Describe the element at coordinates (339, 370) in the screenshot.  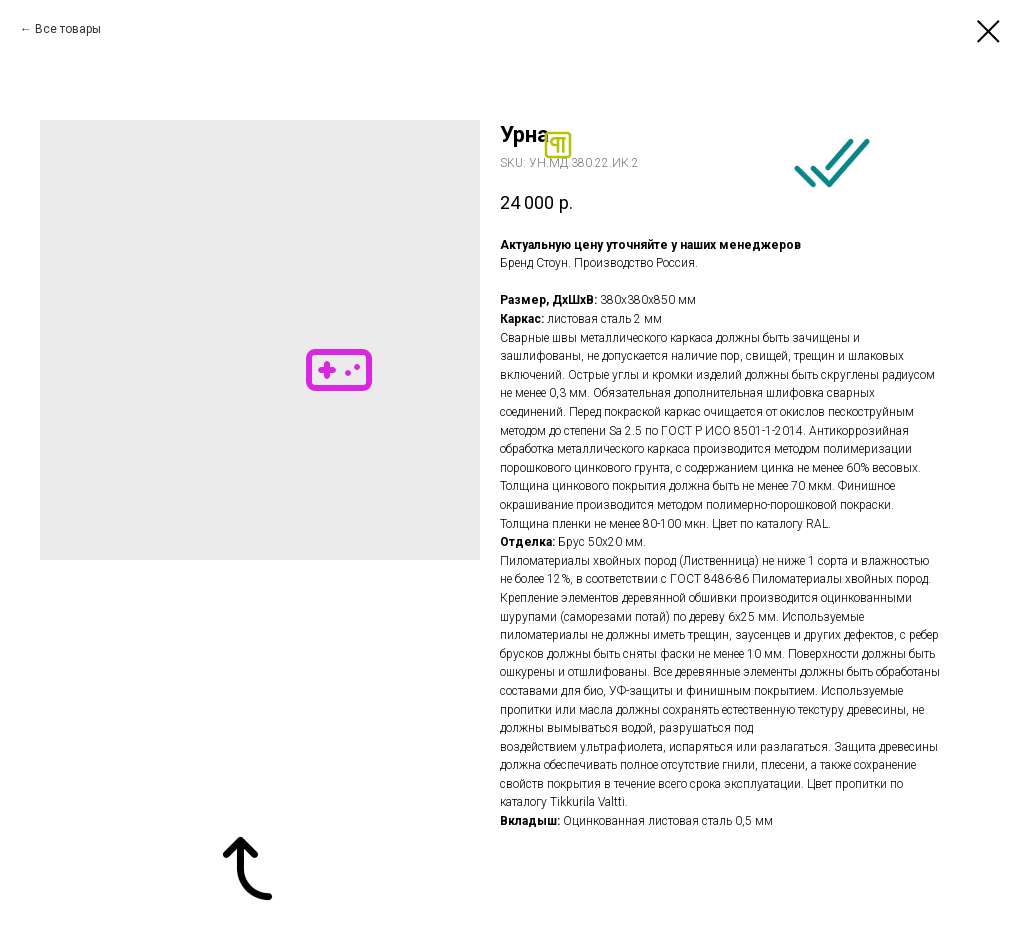
I see `access gaming features or settings` at that location.